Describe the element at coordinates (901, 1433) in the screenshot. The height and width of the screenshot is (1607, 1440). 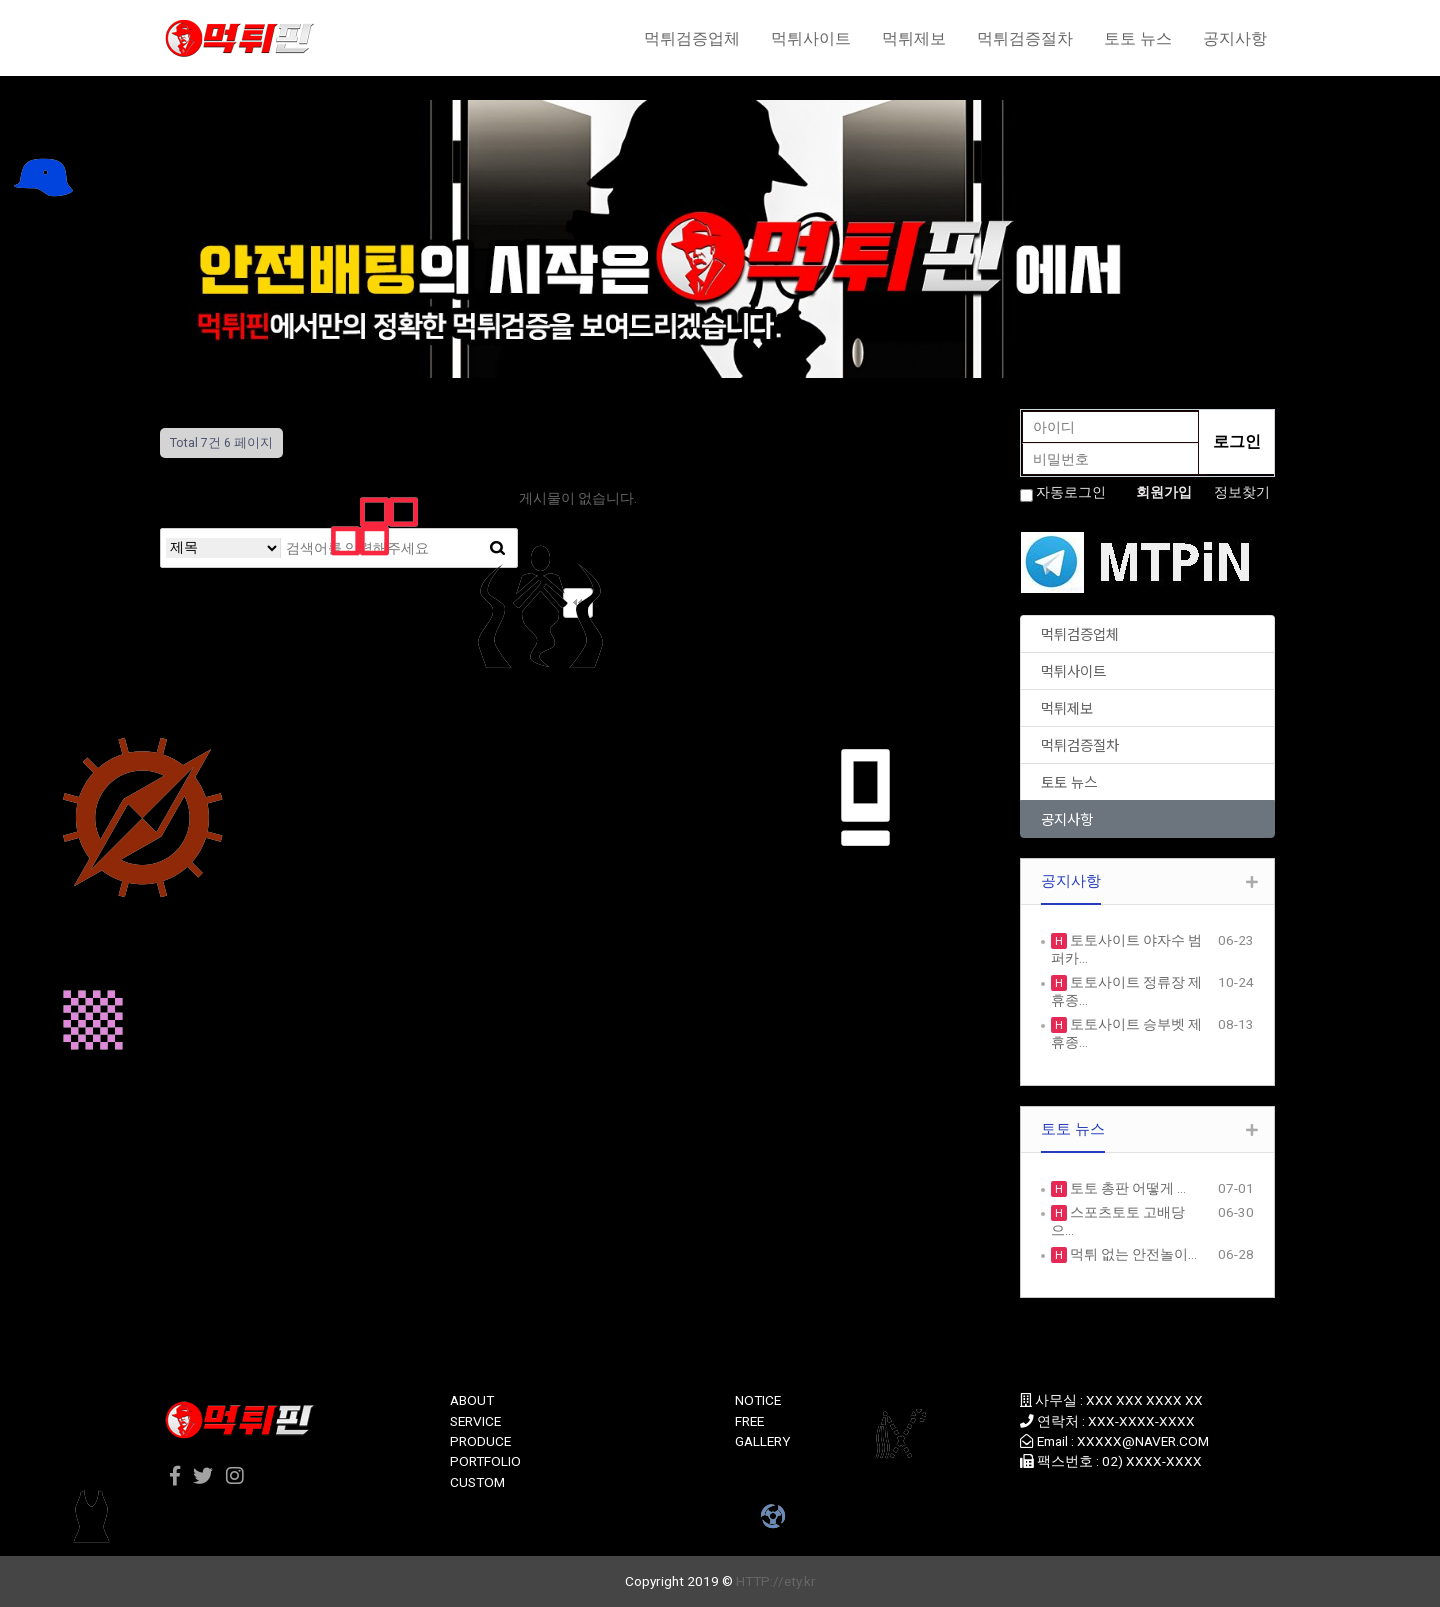
I see `ancient Egyptian royalty or pharaoh symbol` at that location.